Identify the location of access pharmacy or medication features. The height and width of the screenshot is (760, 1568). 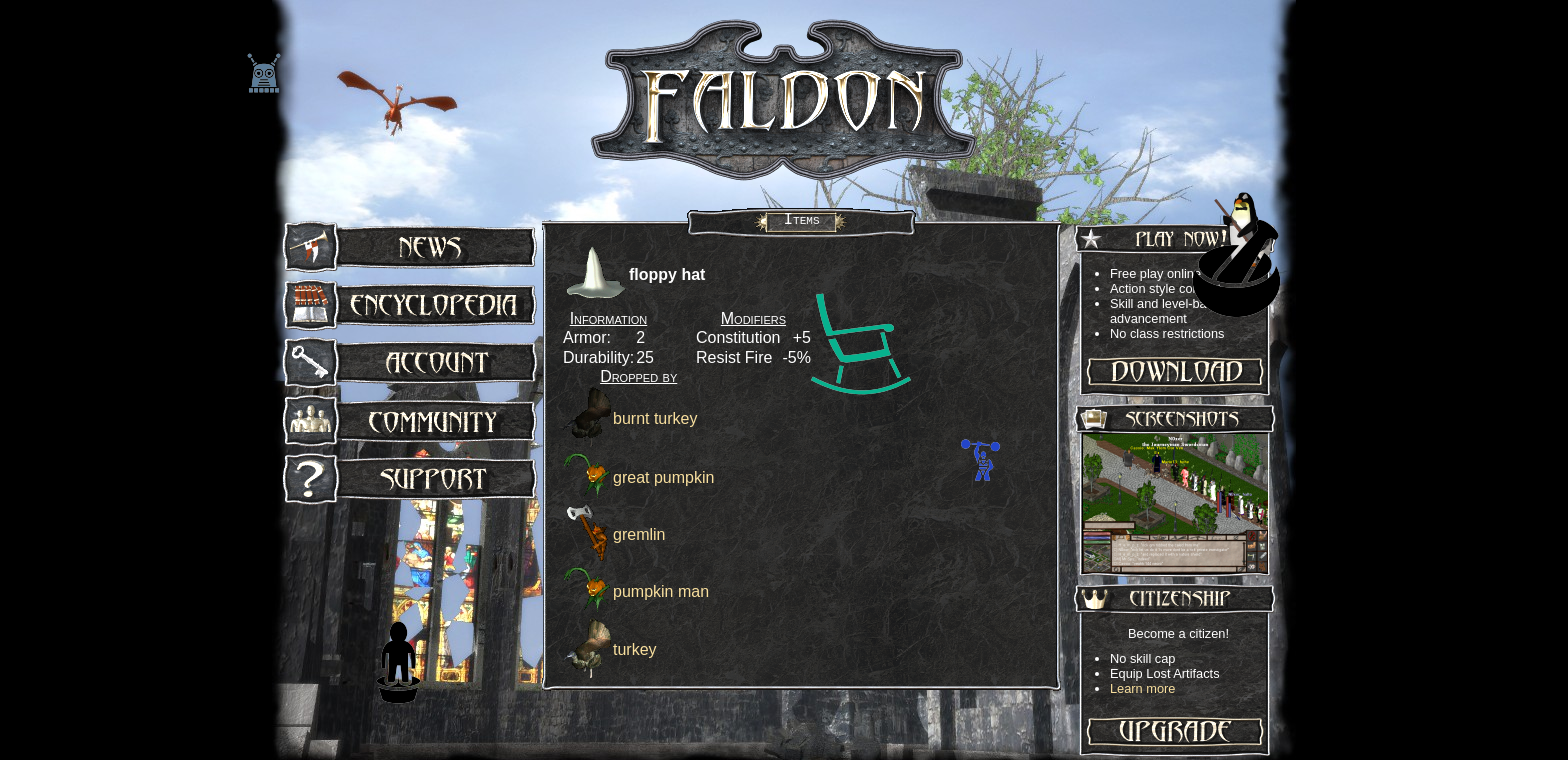
(1236, 268).